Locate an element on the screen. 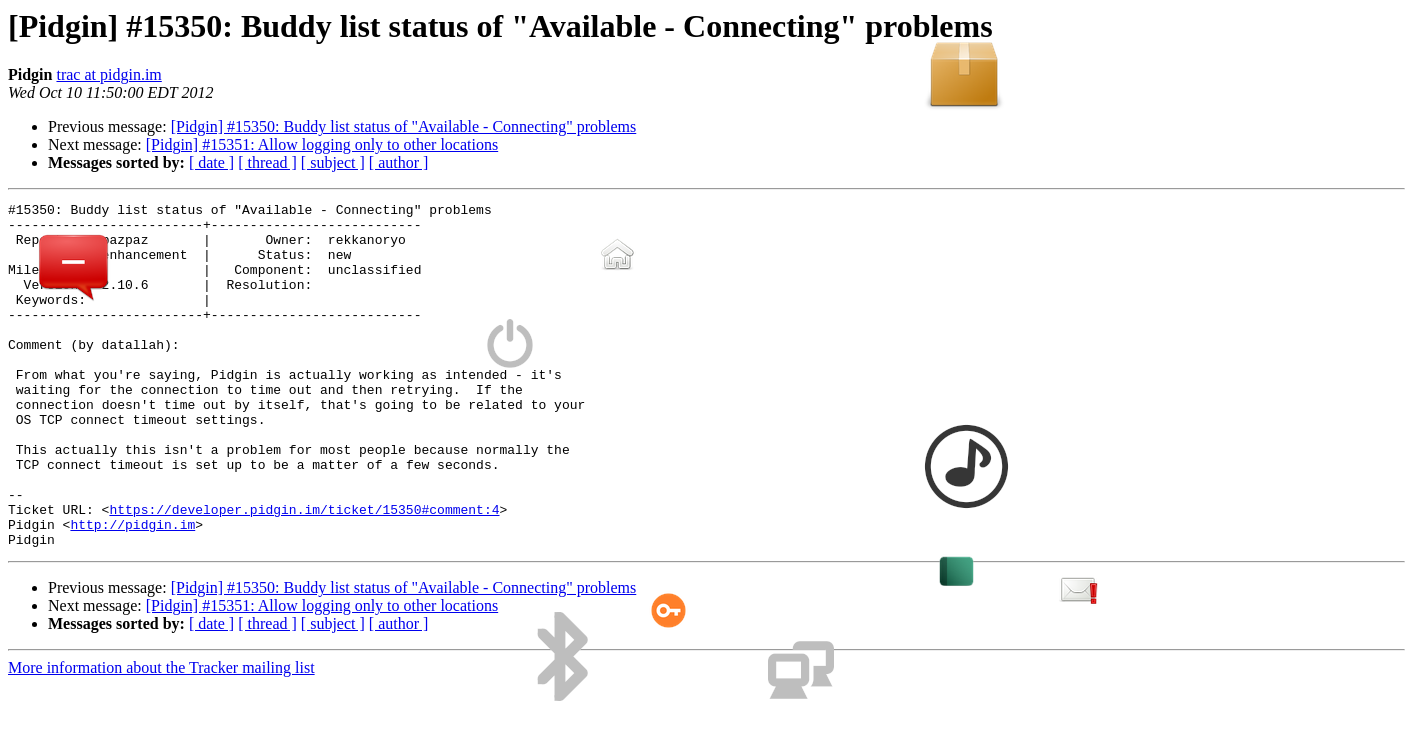 The width and height of the screenshot is (1413, 754). user status: busy or do not disturb is located at coordinates (74, 267).